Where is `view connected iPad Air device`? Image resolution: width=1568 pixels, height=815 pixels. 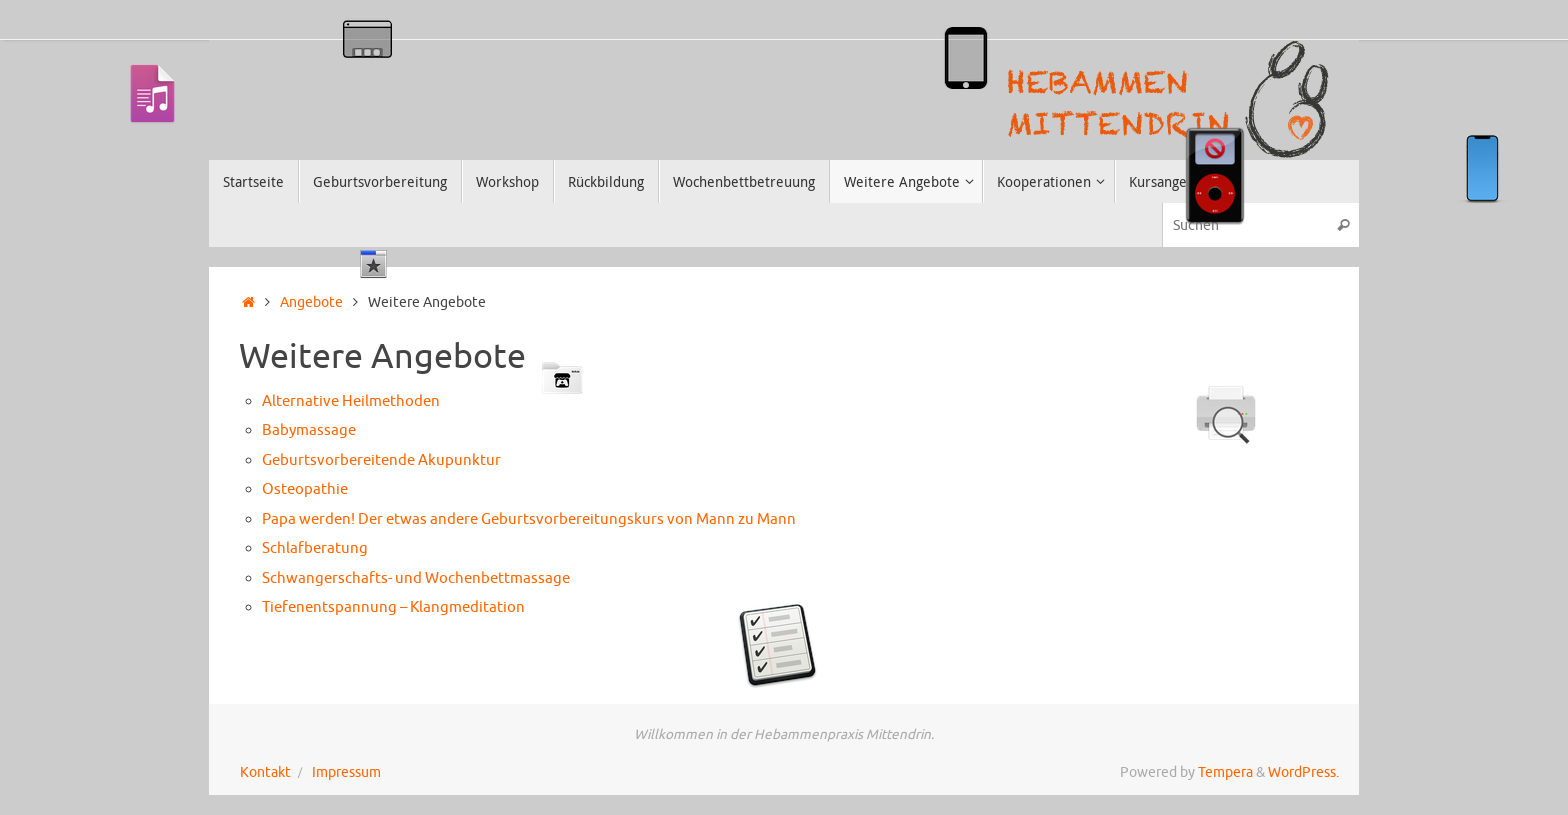 view connected iPad Air device is located at coordinates (966, 58).